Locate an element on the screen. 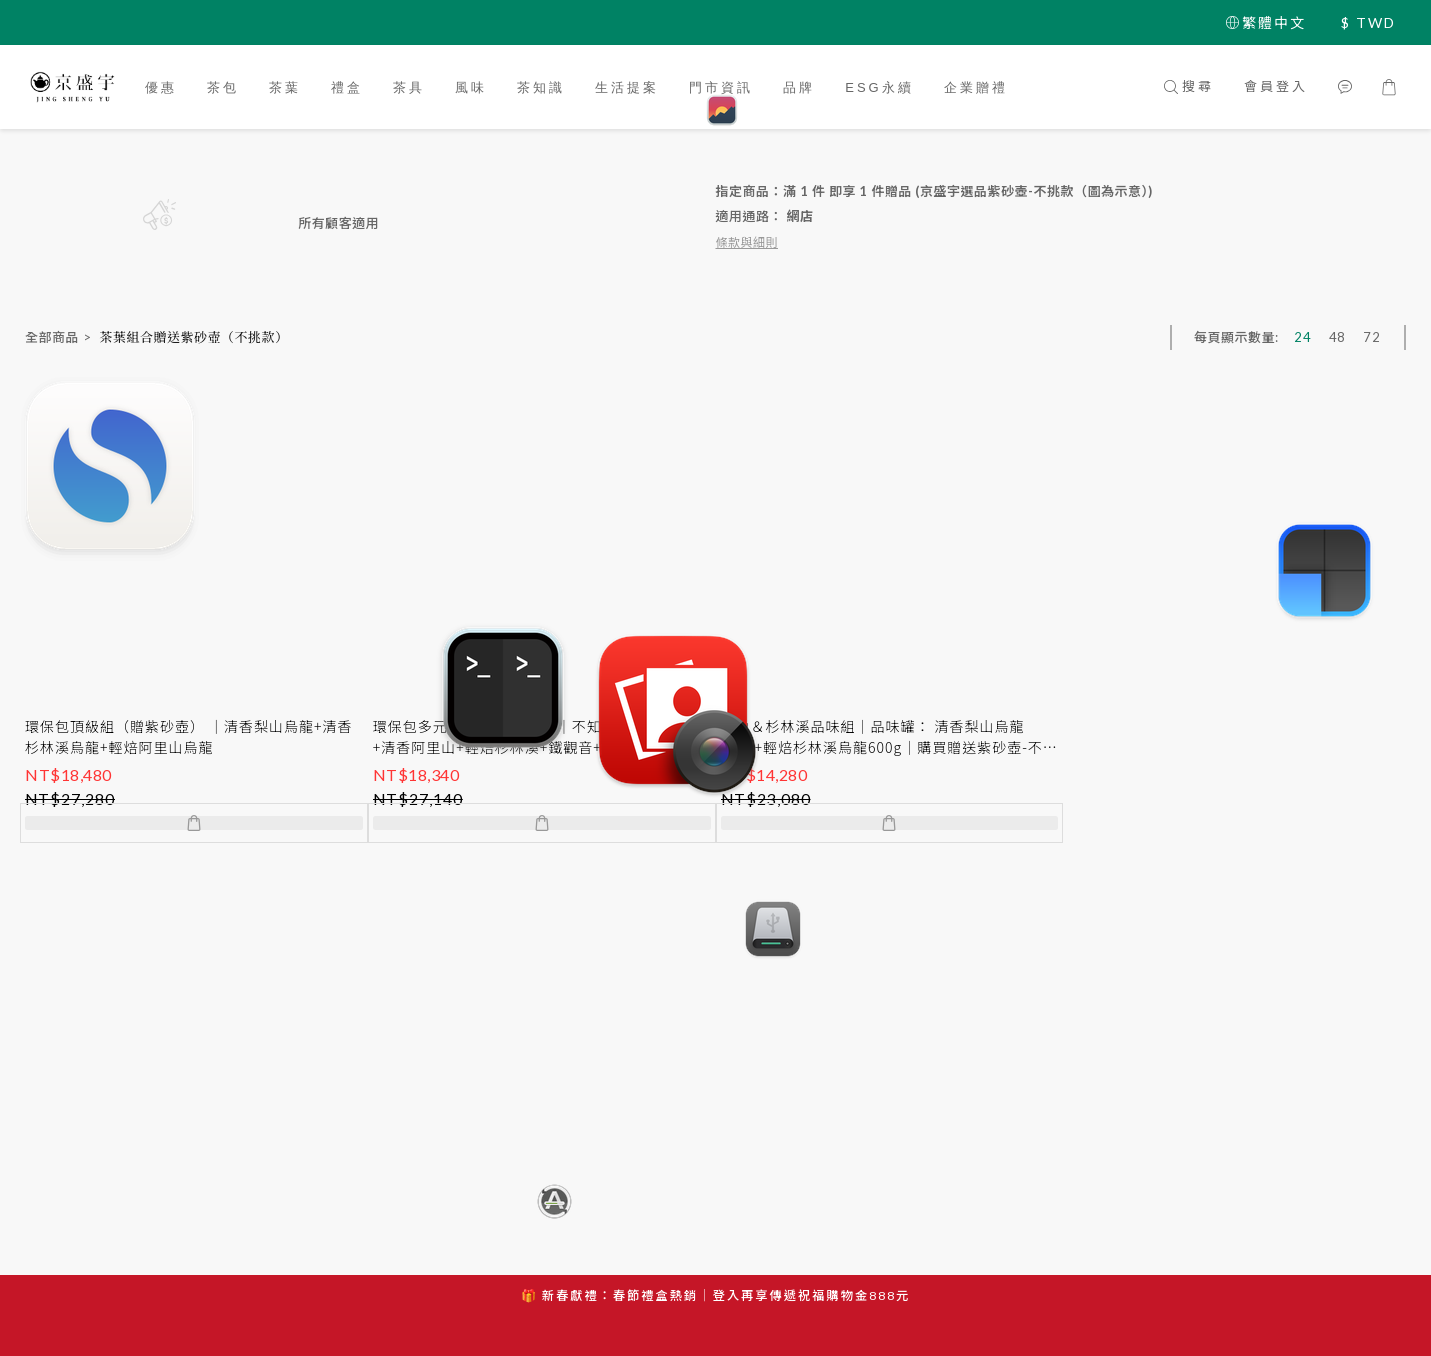 The image size is (1431, 1356). open koko photo gallery app is located at coordinates (722, 110).